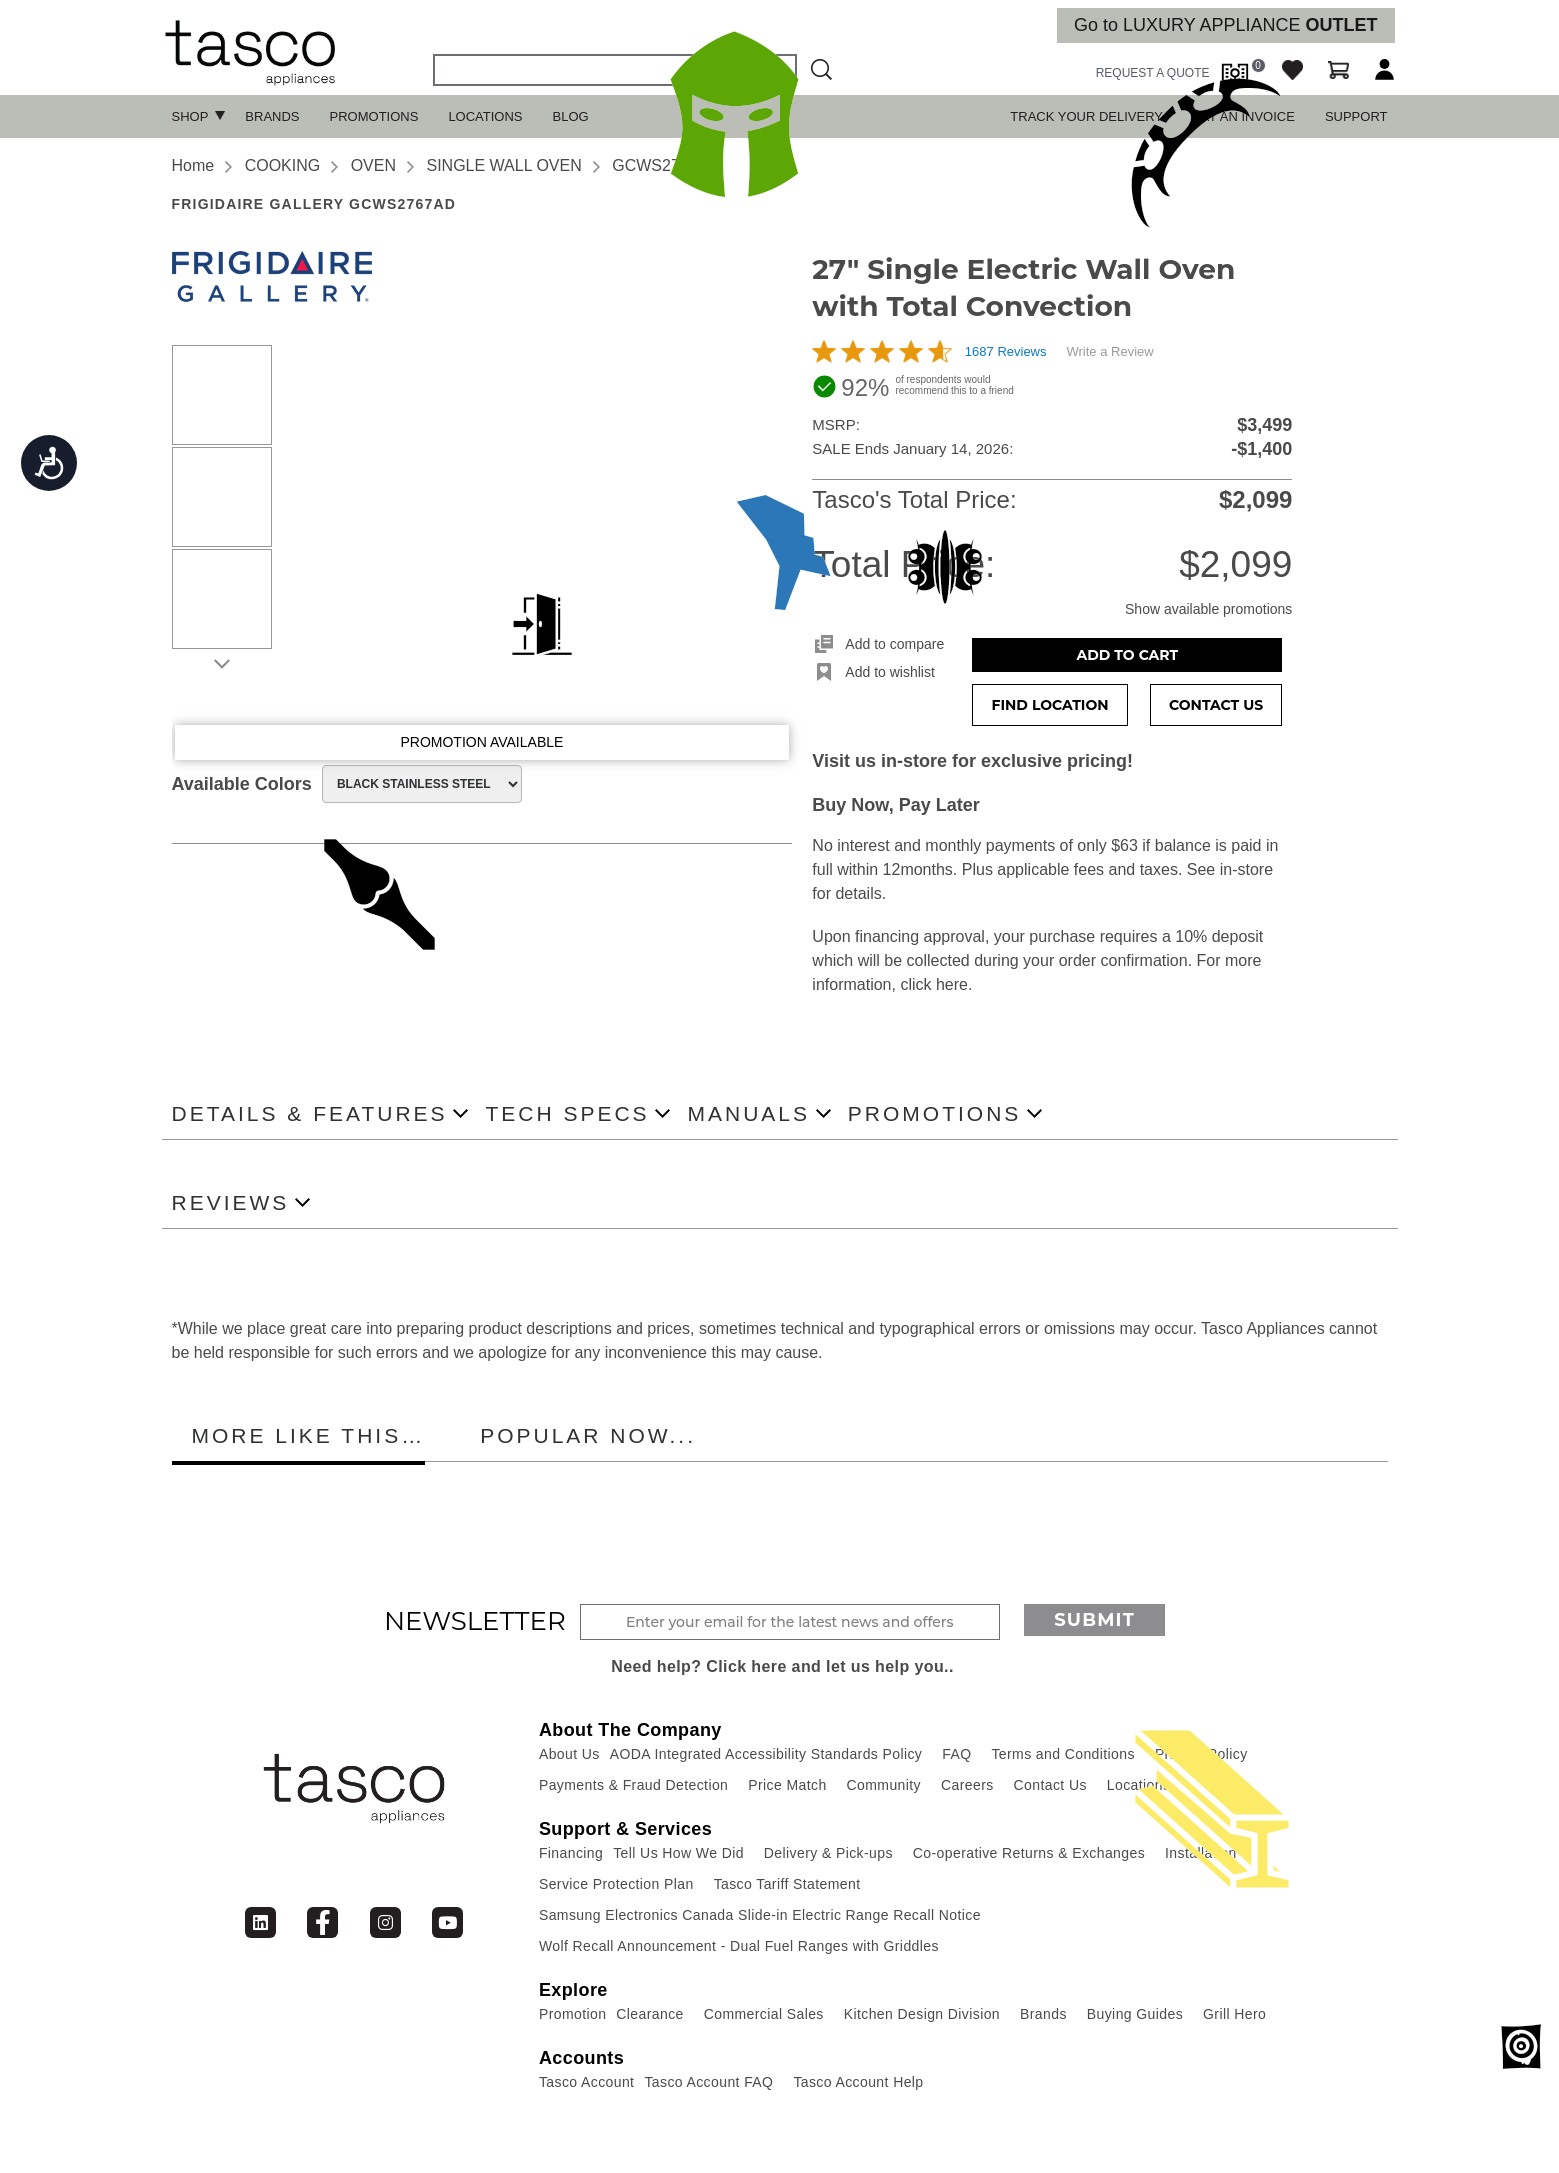  Describe the element at coordinates (1206, 153) in the screenshot. I see `select the bat'leth weapon in a game inventory` at that location.